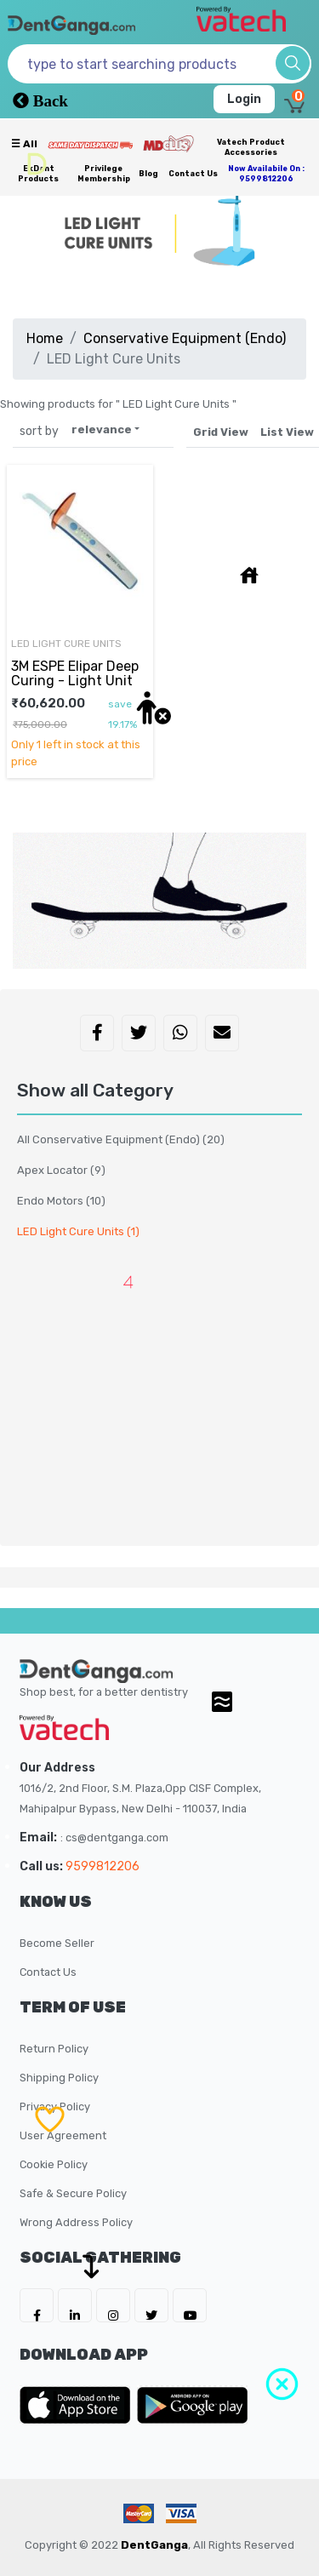  What do you see at coordinates (49, 2119) in the screenshot?
I see `add to favorites` at bounding box center [49, 2119].